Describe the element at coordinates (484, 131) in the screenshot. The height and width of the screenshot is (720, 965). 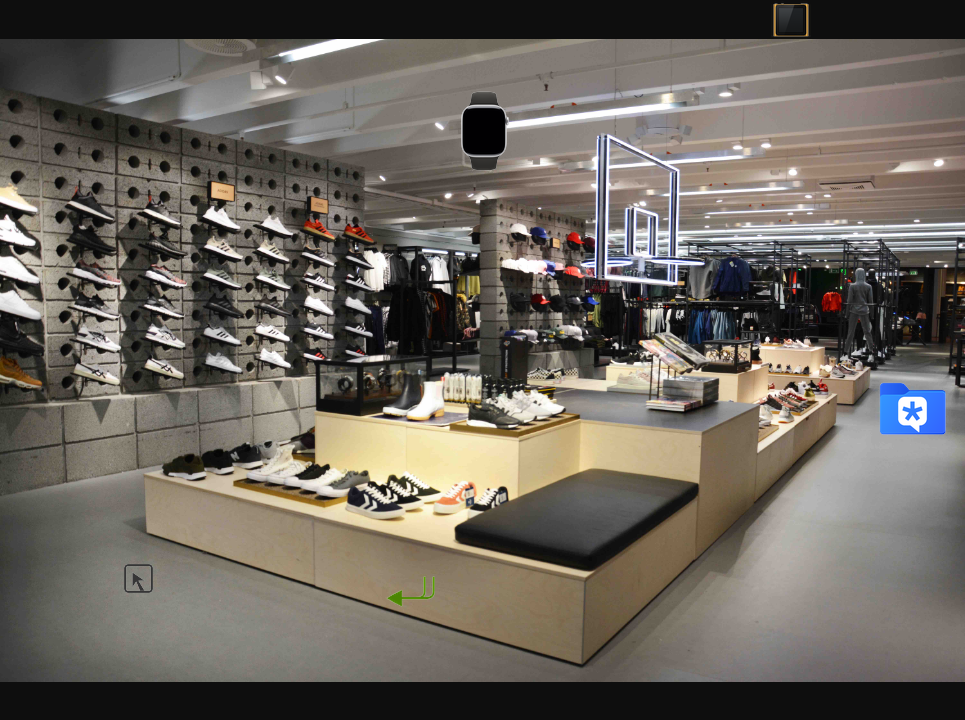
I see `apple watch series 10 device icon` at that location.